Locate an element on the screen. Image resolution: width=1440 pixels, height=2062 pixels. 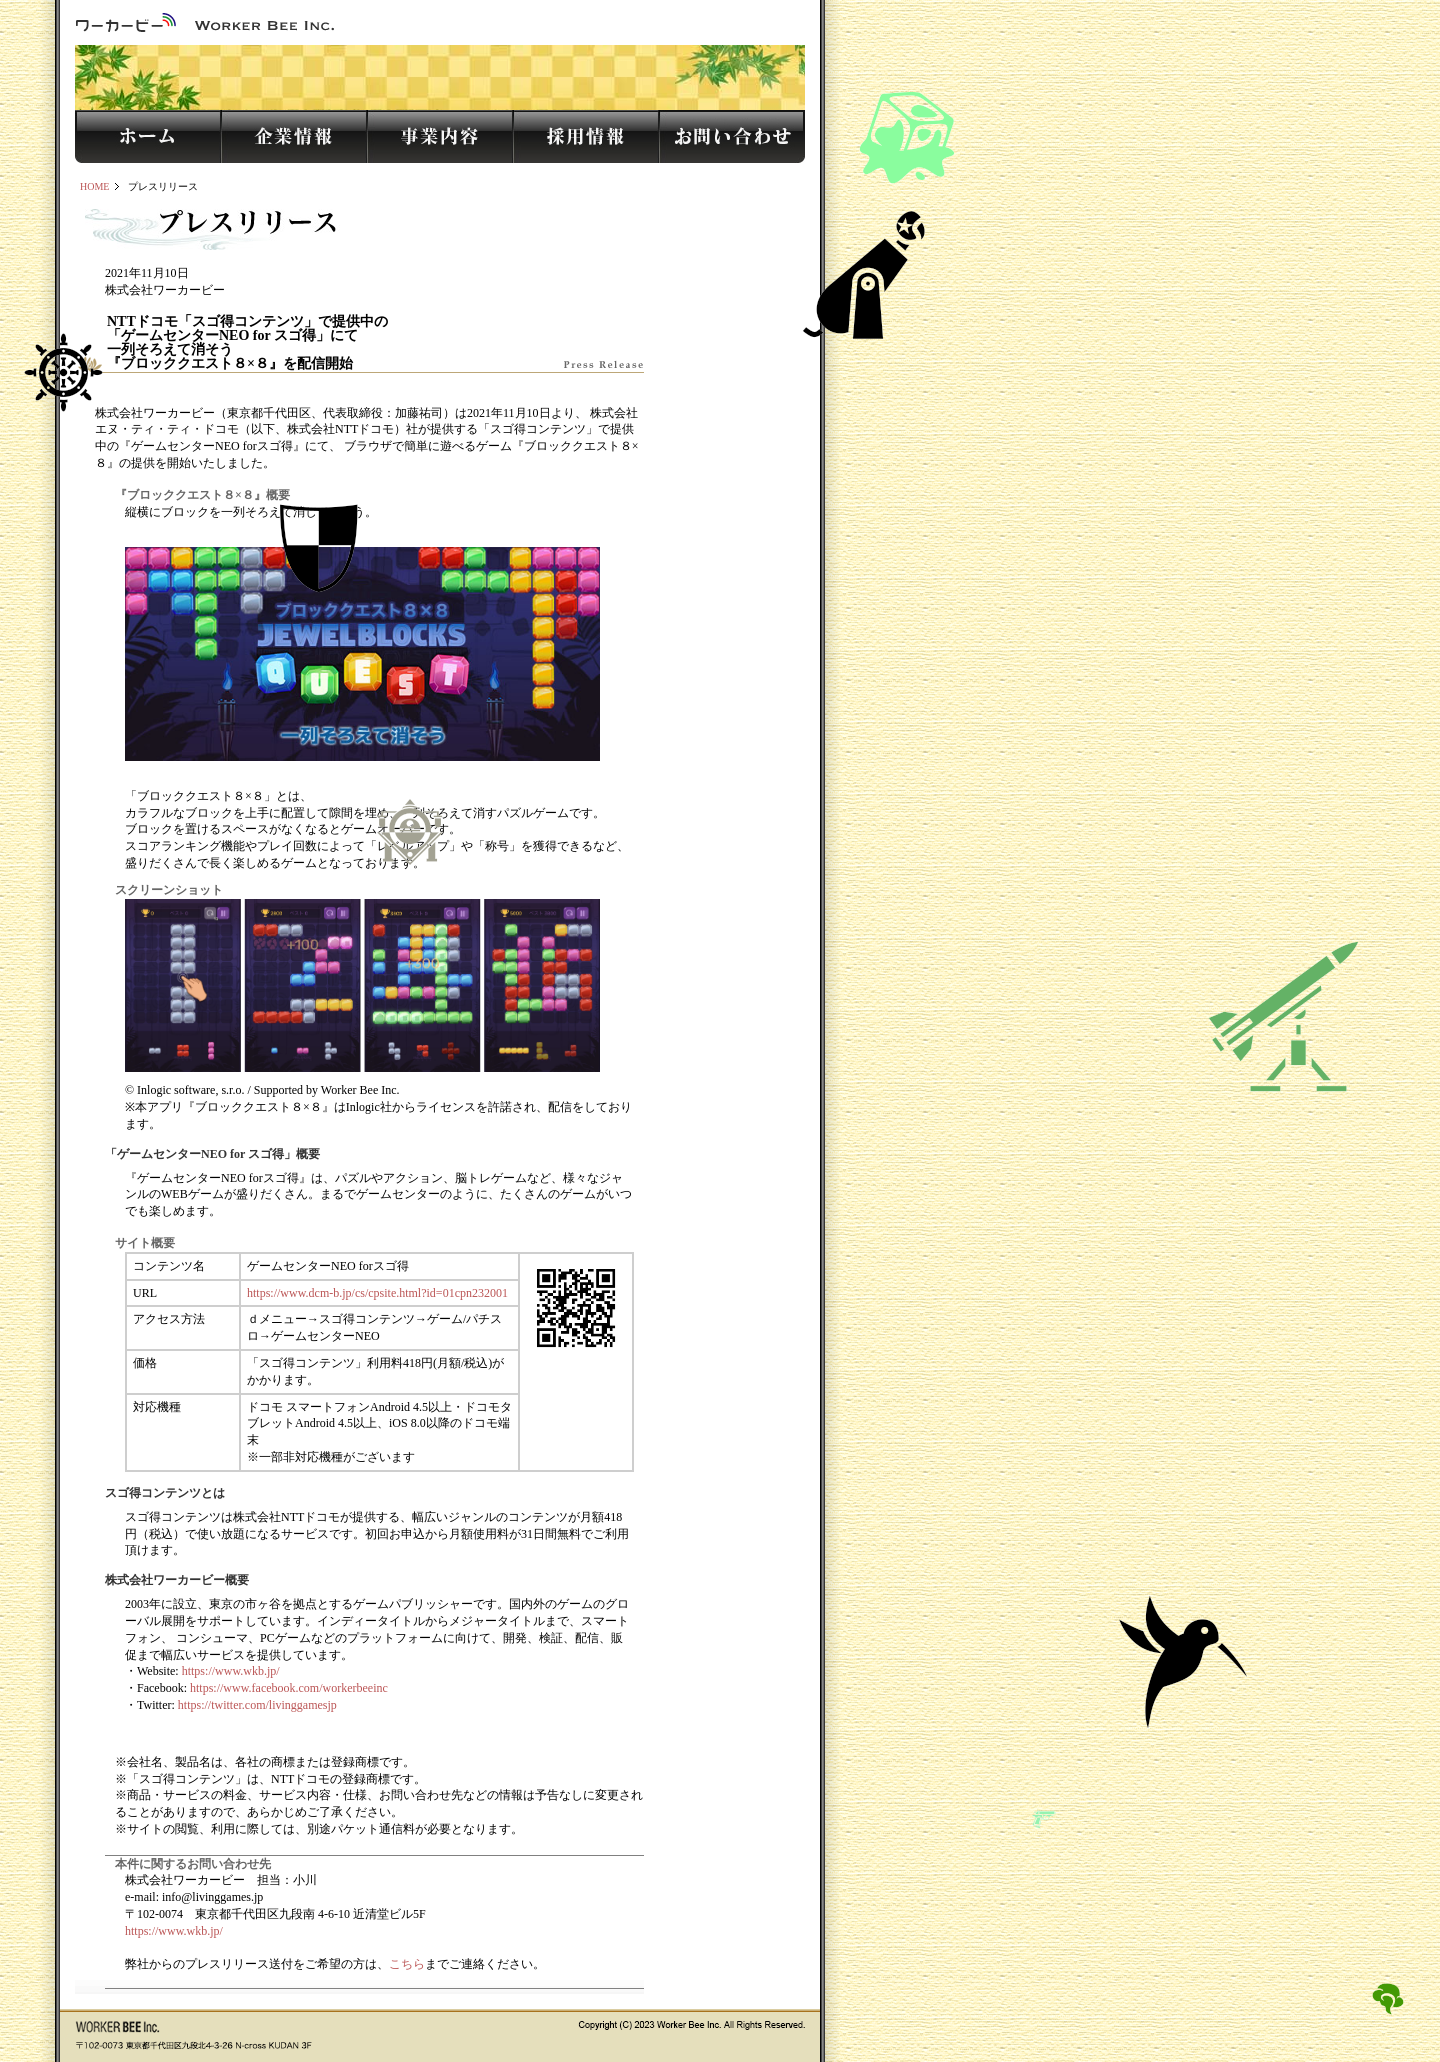
select pistol or handgun weapon is located at coordinates (1044, 1819).